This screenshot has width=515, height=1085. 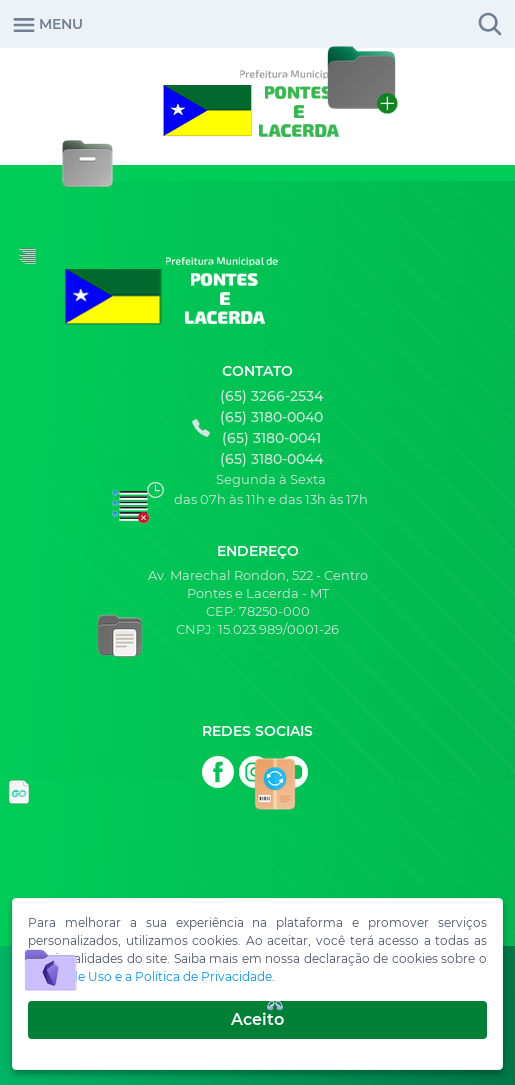 What do you see at coordinates (27, 255) in the screenshot?
I see `align text to the right margin` at bounding box center [27, 255].